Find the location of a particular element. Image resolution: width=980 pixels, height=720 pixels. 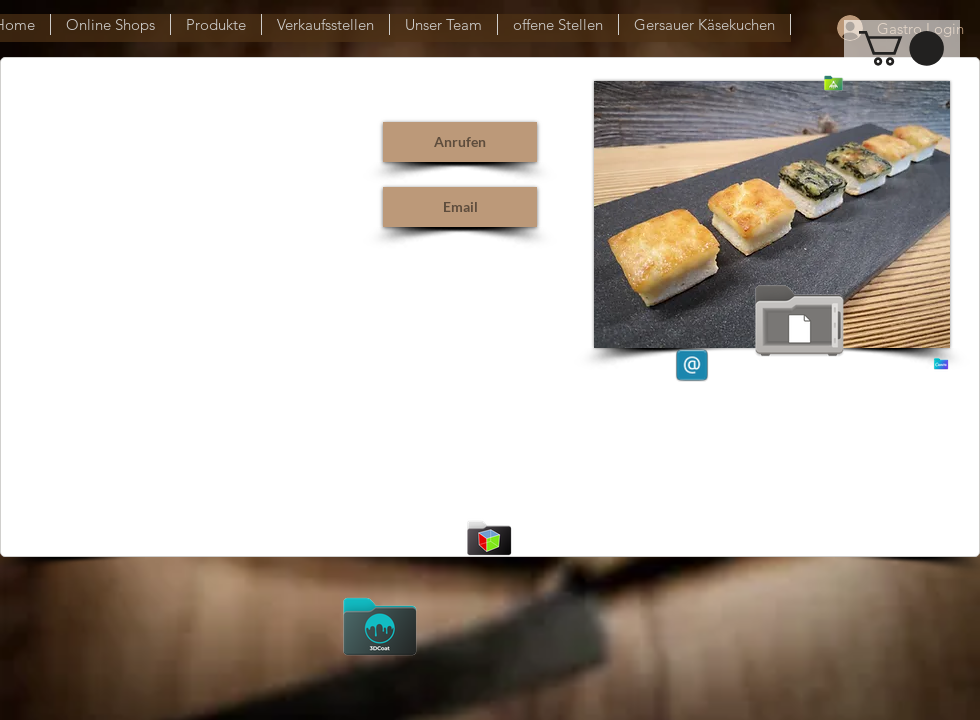

open folder containing Canva project files is located at coordinates (941, 364).